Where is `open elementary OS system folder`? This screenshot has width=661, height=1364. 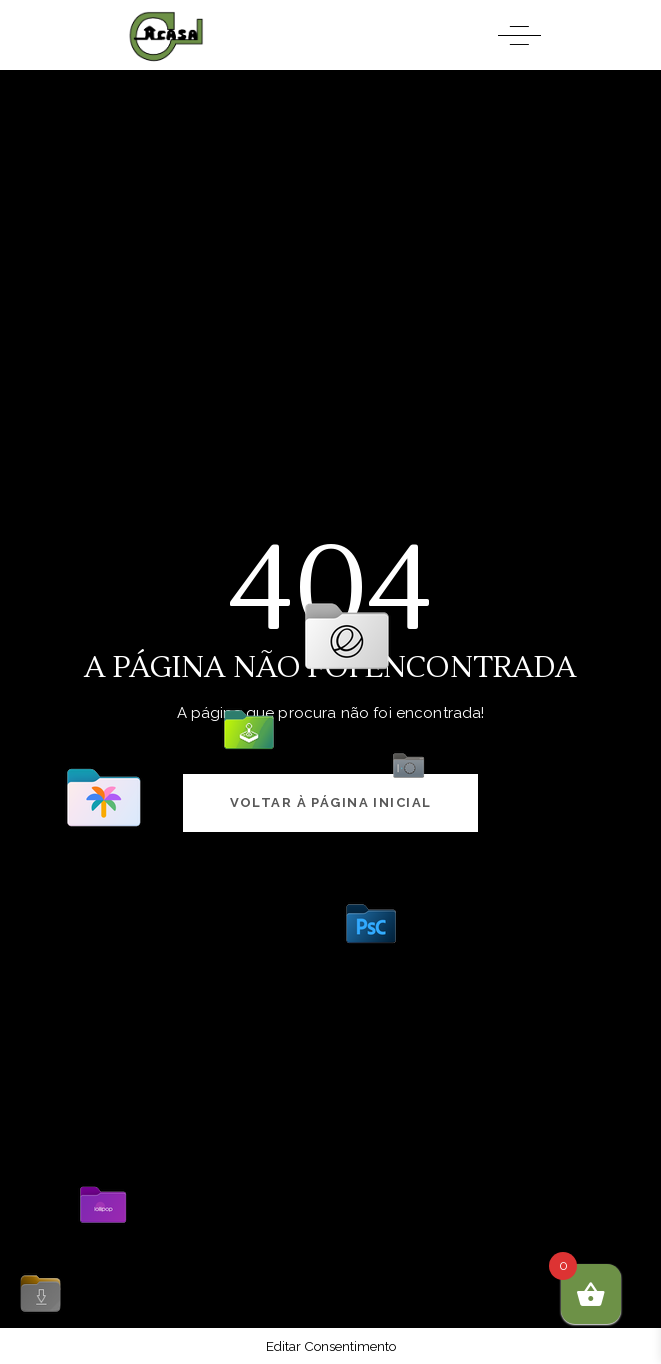 open elementary OS system folder is located at coordinates (346, 638).